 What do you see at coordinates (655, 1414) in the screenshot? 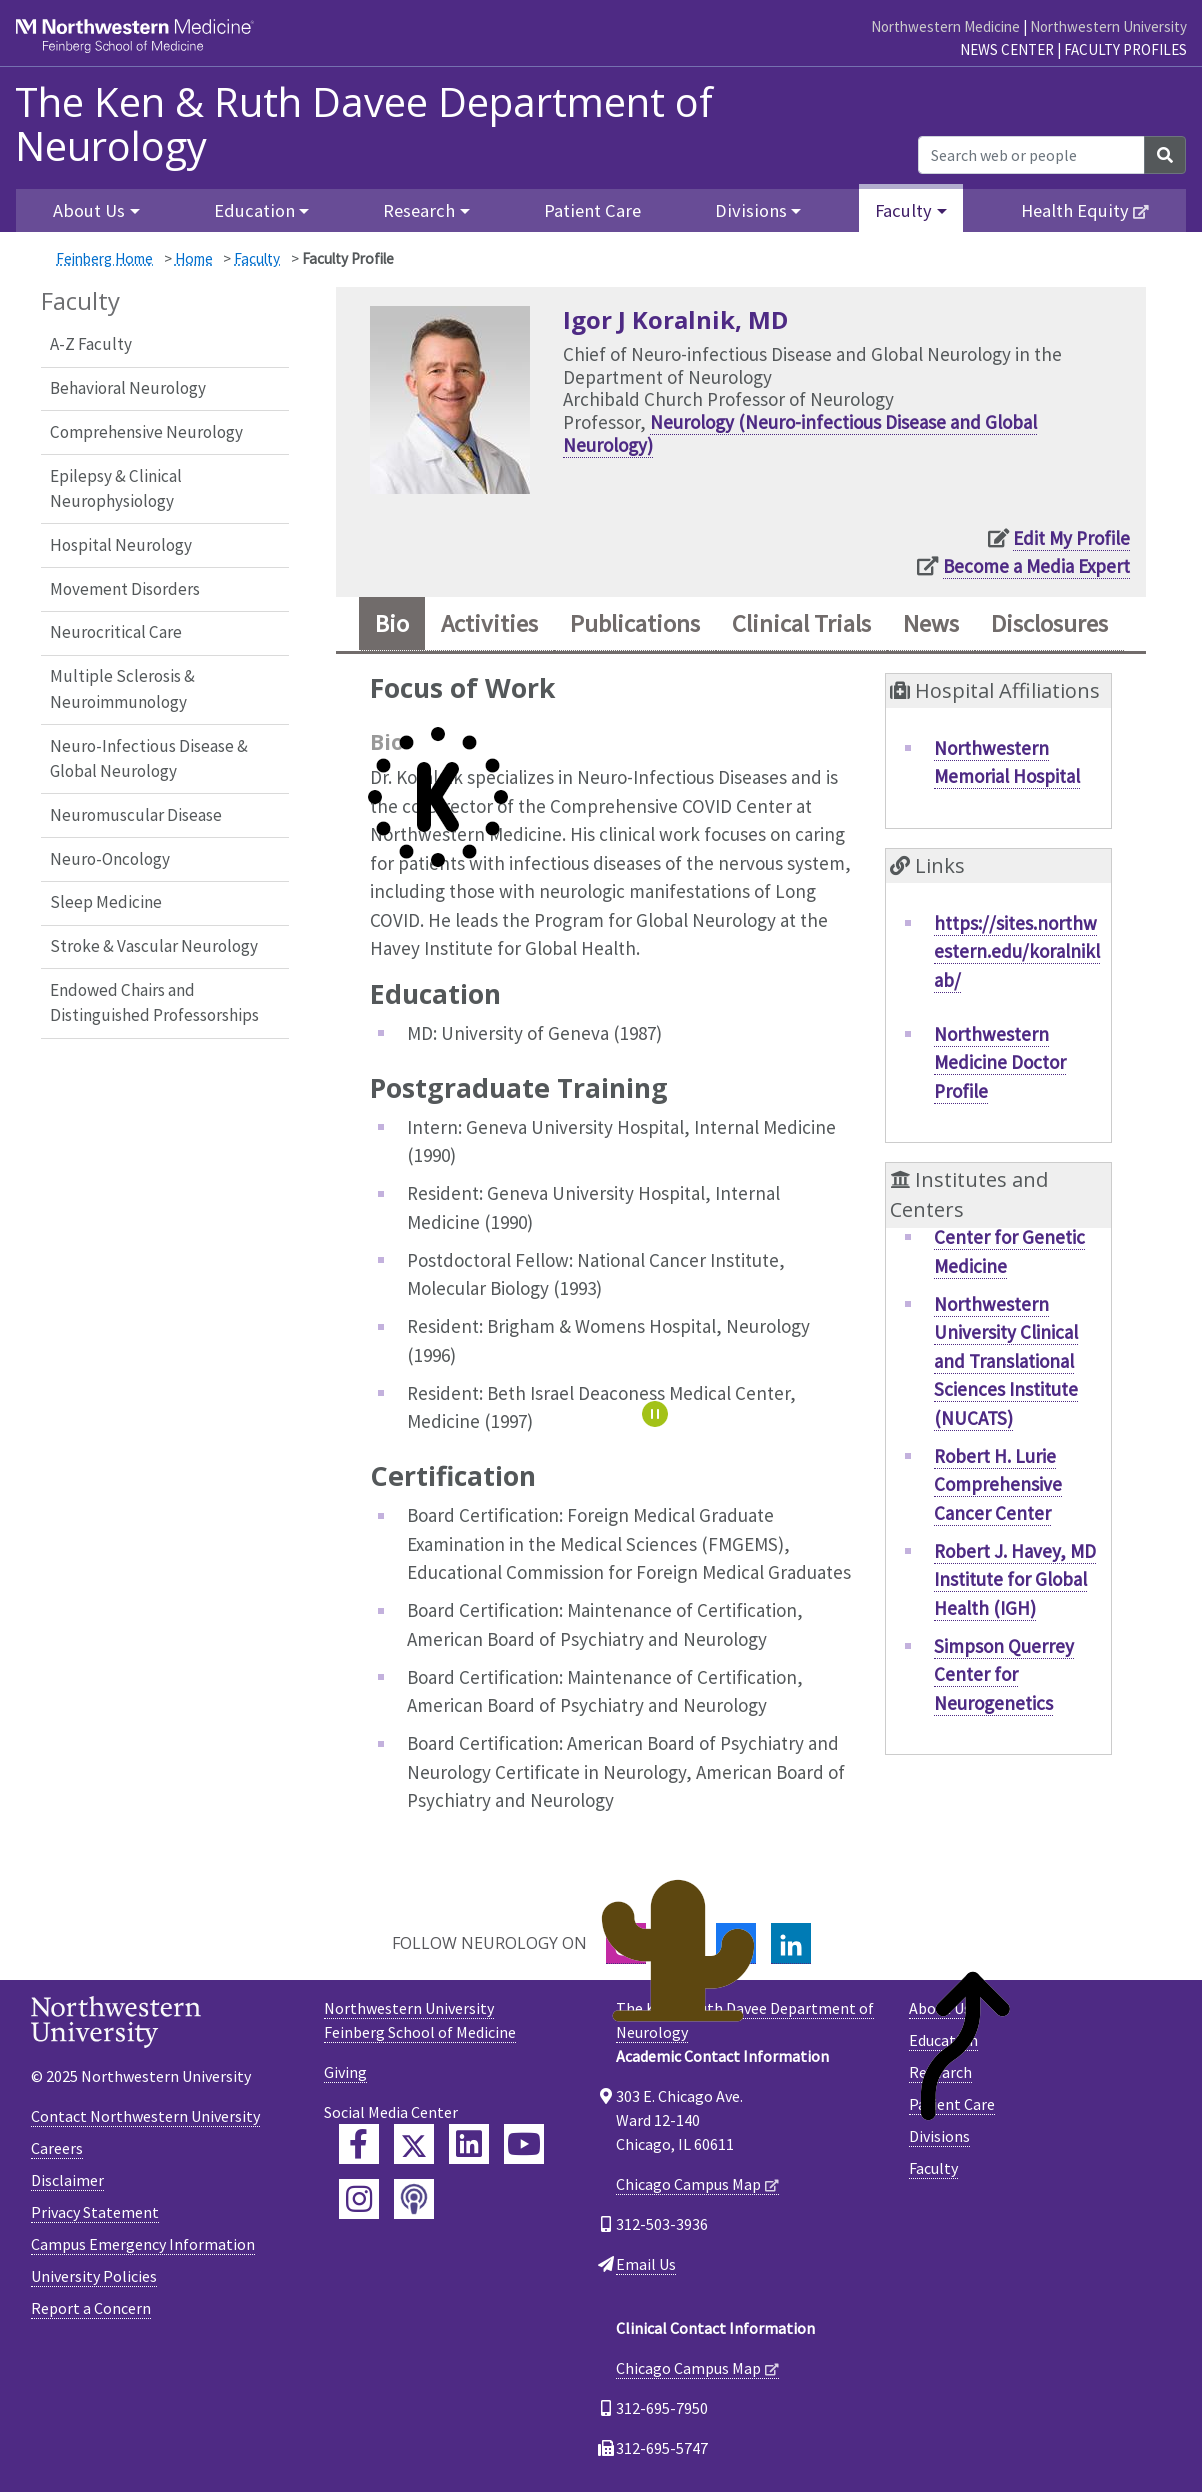
I see `pause media playback` at bounding box center [655, 1414].